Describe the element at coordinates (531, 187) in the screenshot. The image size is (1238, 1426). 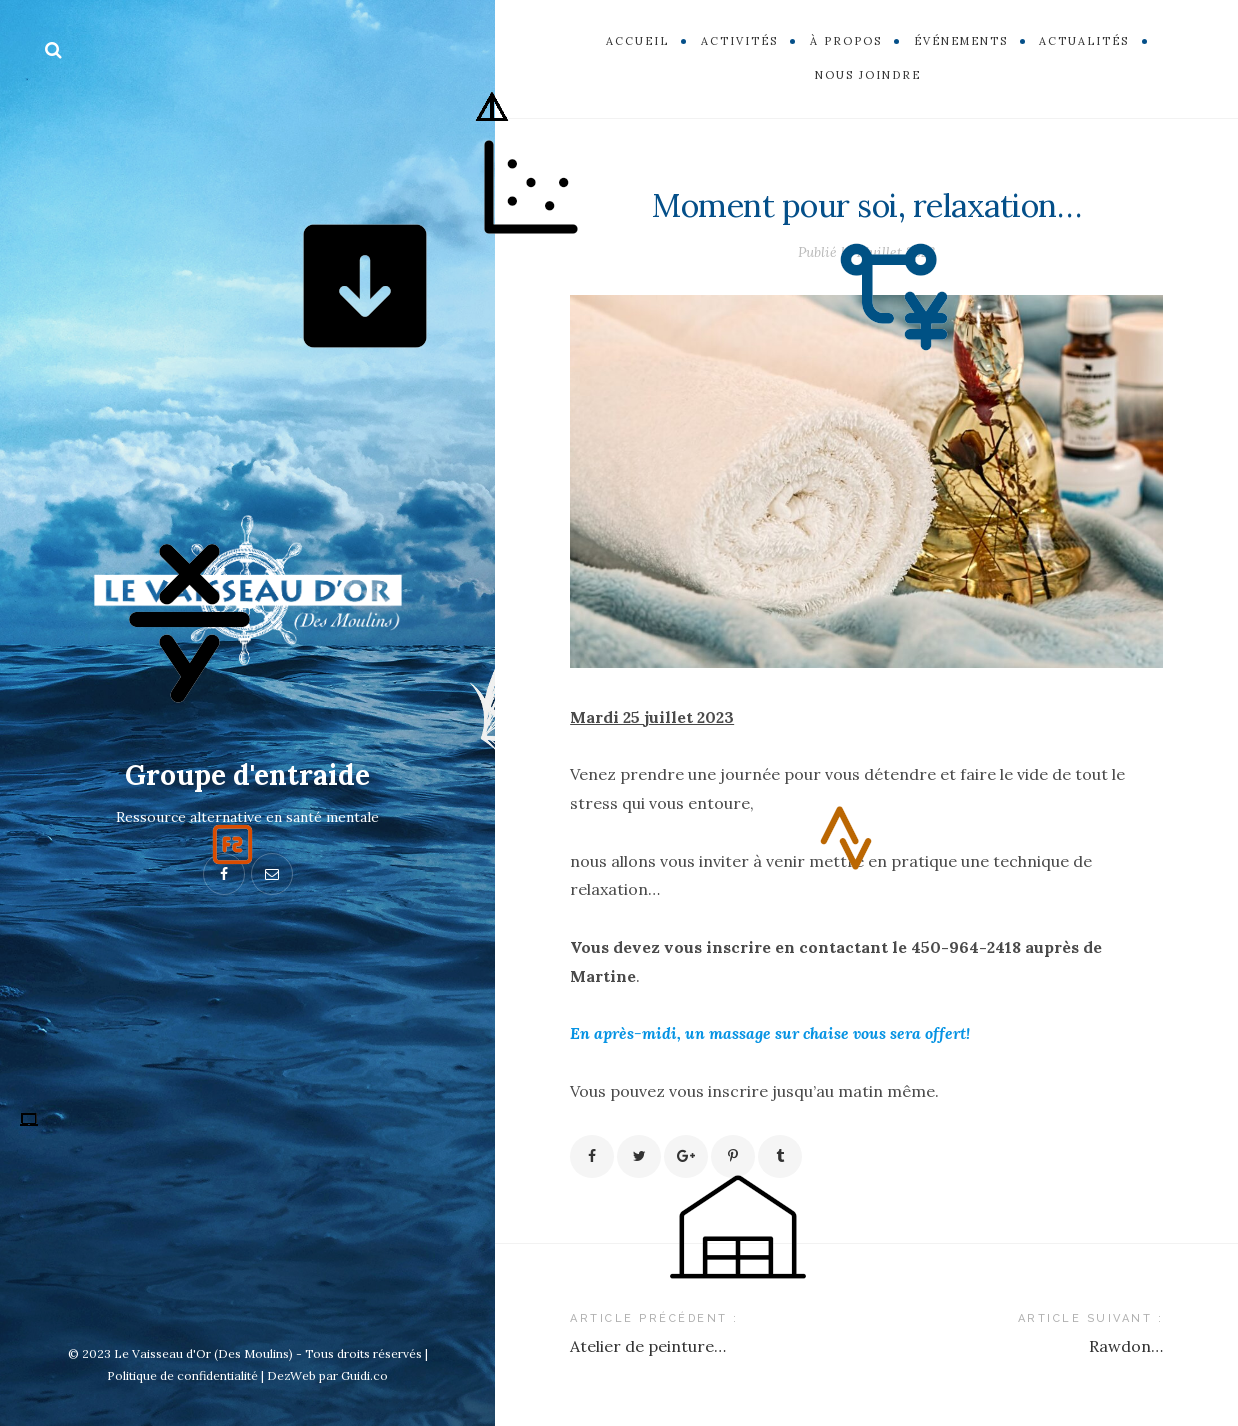
I see `view scatter plot data` at that location.